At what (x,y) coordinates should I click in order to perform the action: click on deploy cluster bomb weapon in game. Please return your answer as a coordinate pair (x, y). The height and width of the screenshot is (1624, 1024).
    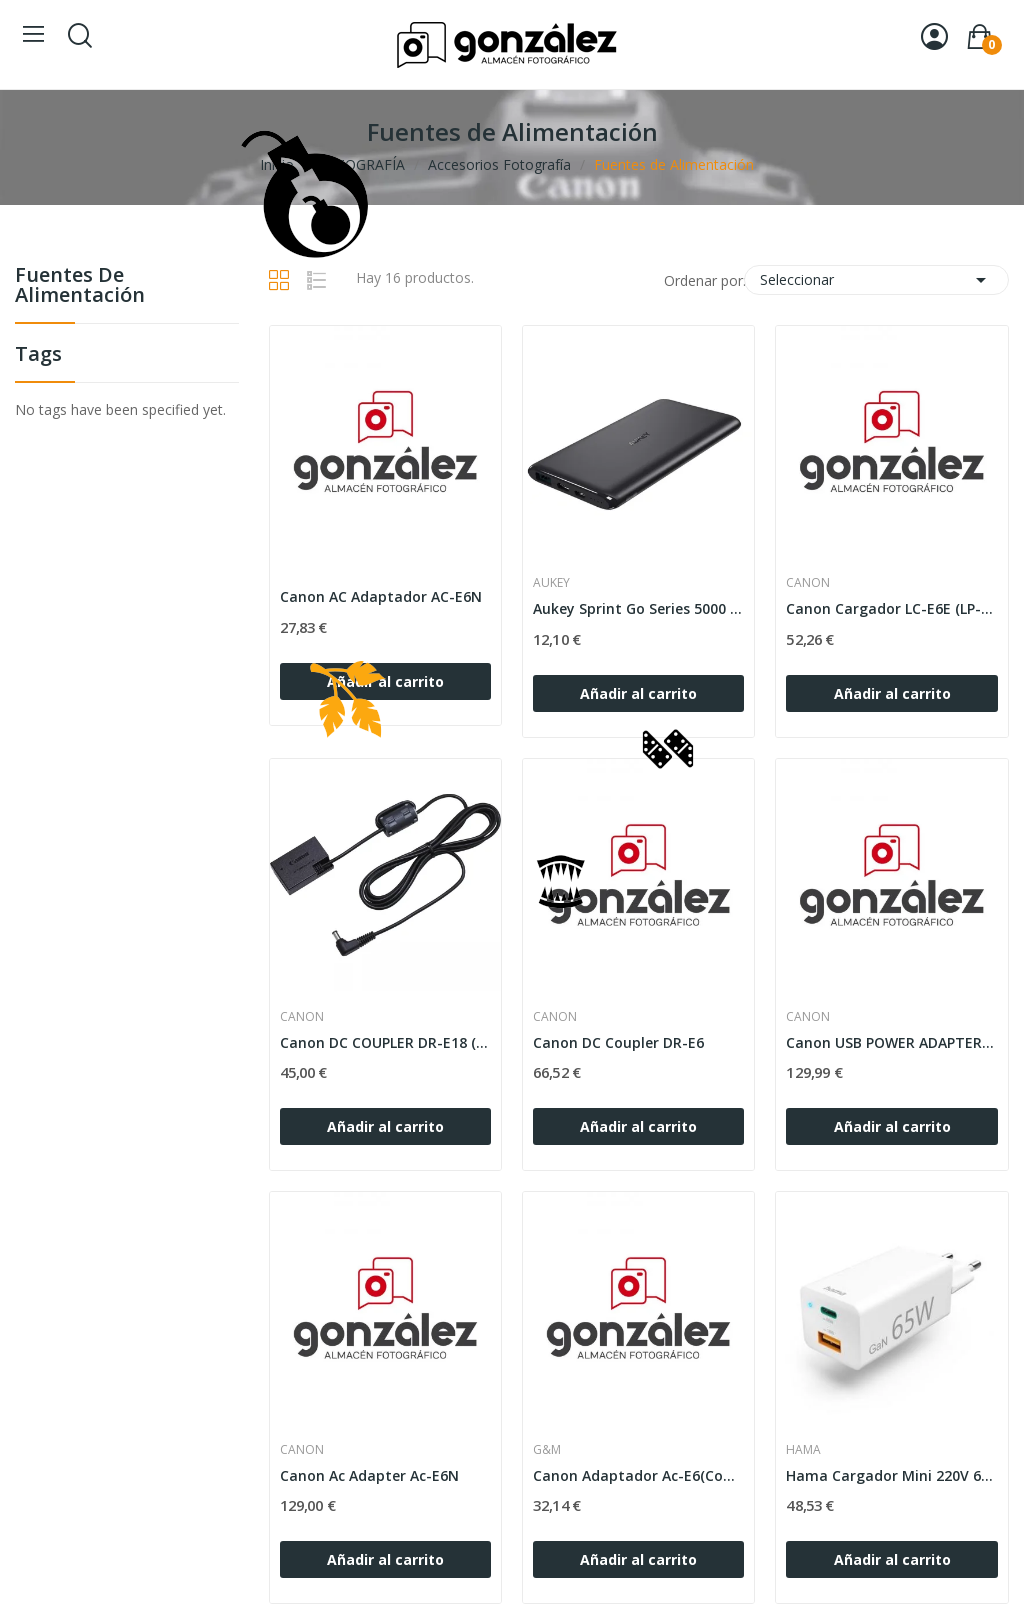
    Looking at the image, I should click on (305, 195).